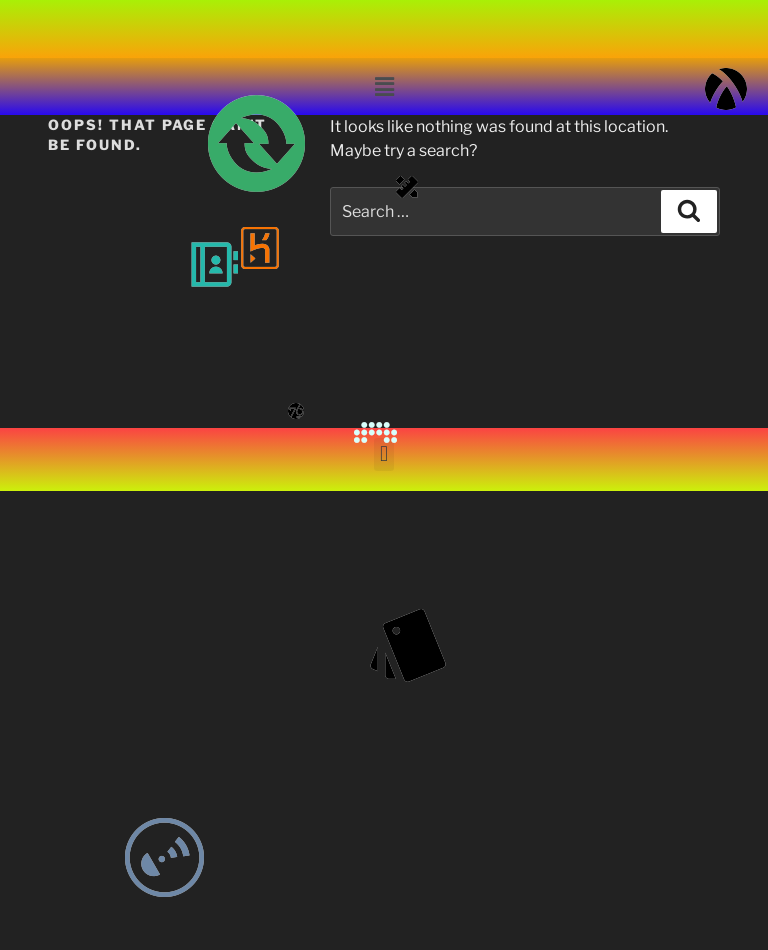 Image resolution: width=768 pixels, height=950 pixels. Describe the element at coordinates (256, 143) in the screenshot. I see `open Convertio file conversion service` at that location.